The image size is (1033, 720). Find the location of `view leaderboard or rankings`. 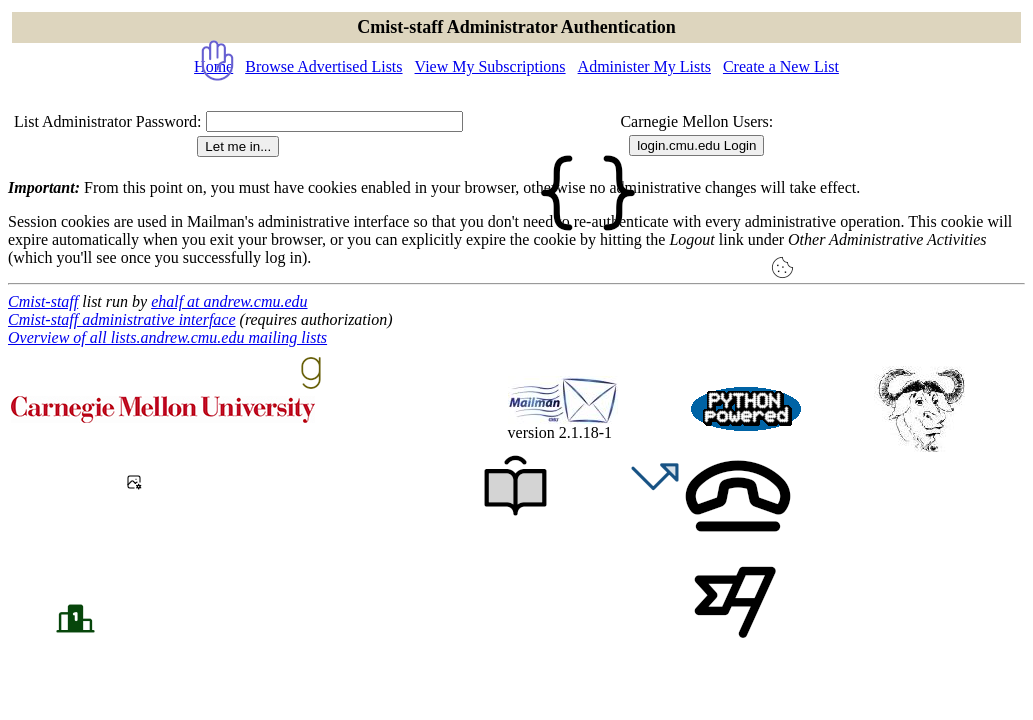

view leaderboard or rankings is located at coordinates (75, 618).